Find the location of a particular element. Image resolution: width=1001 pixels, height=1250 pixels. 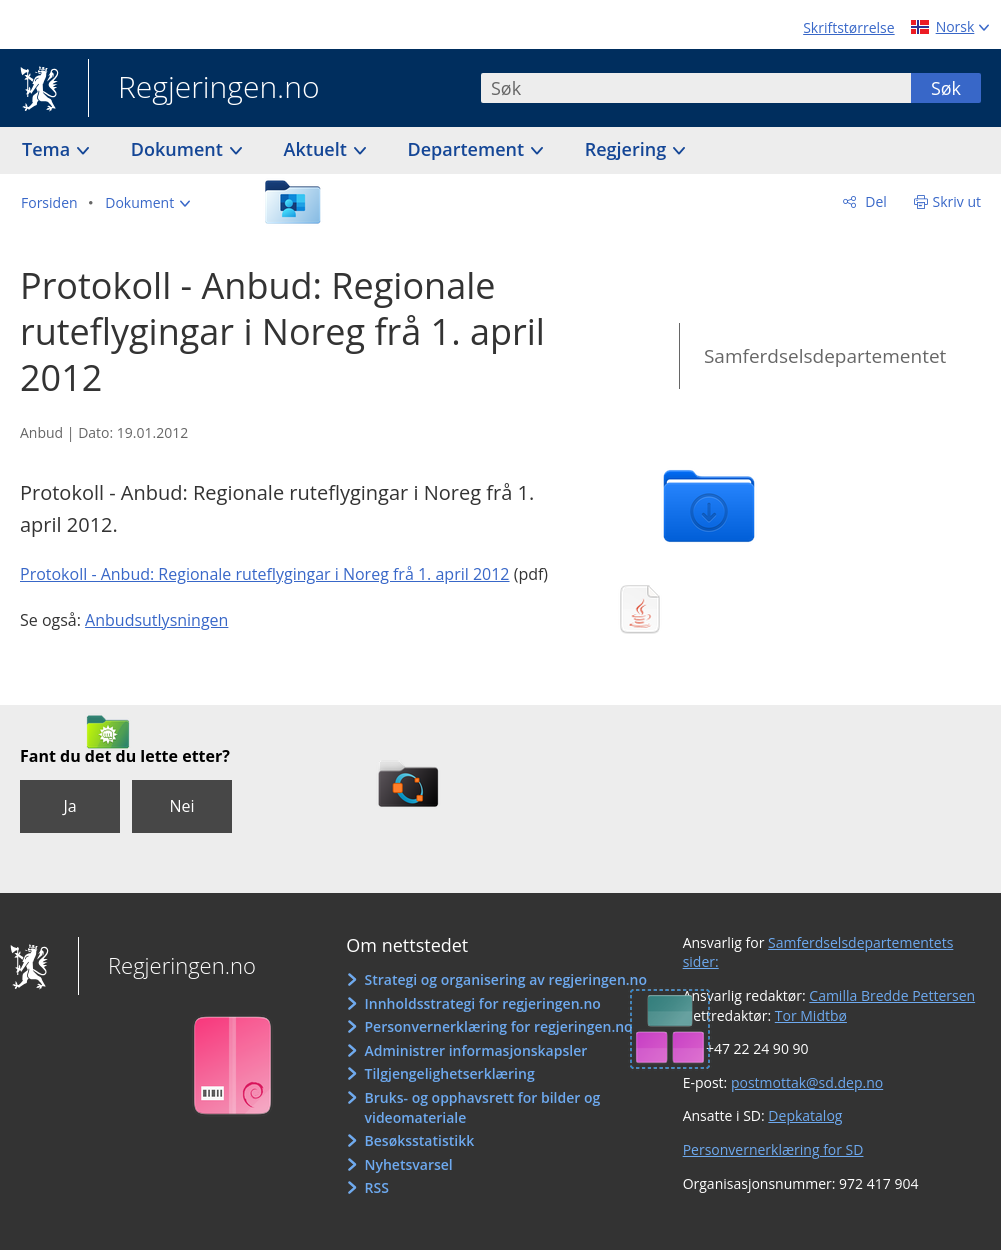

folder for octave programming files is located at coordinates (408, 785).